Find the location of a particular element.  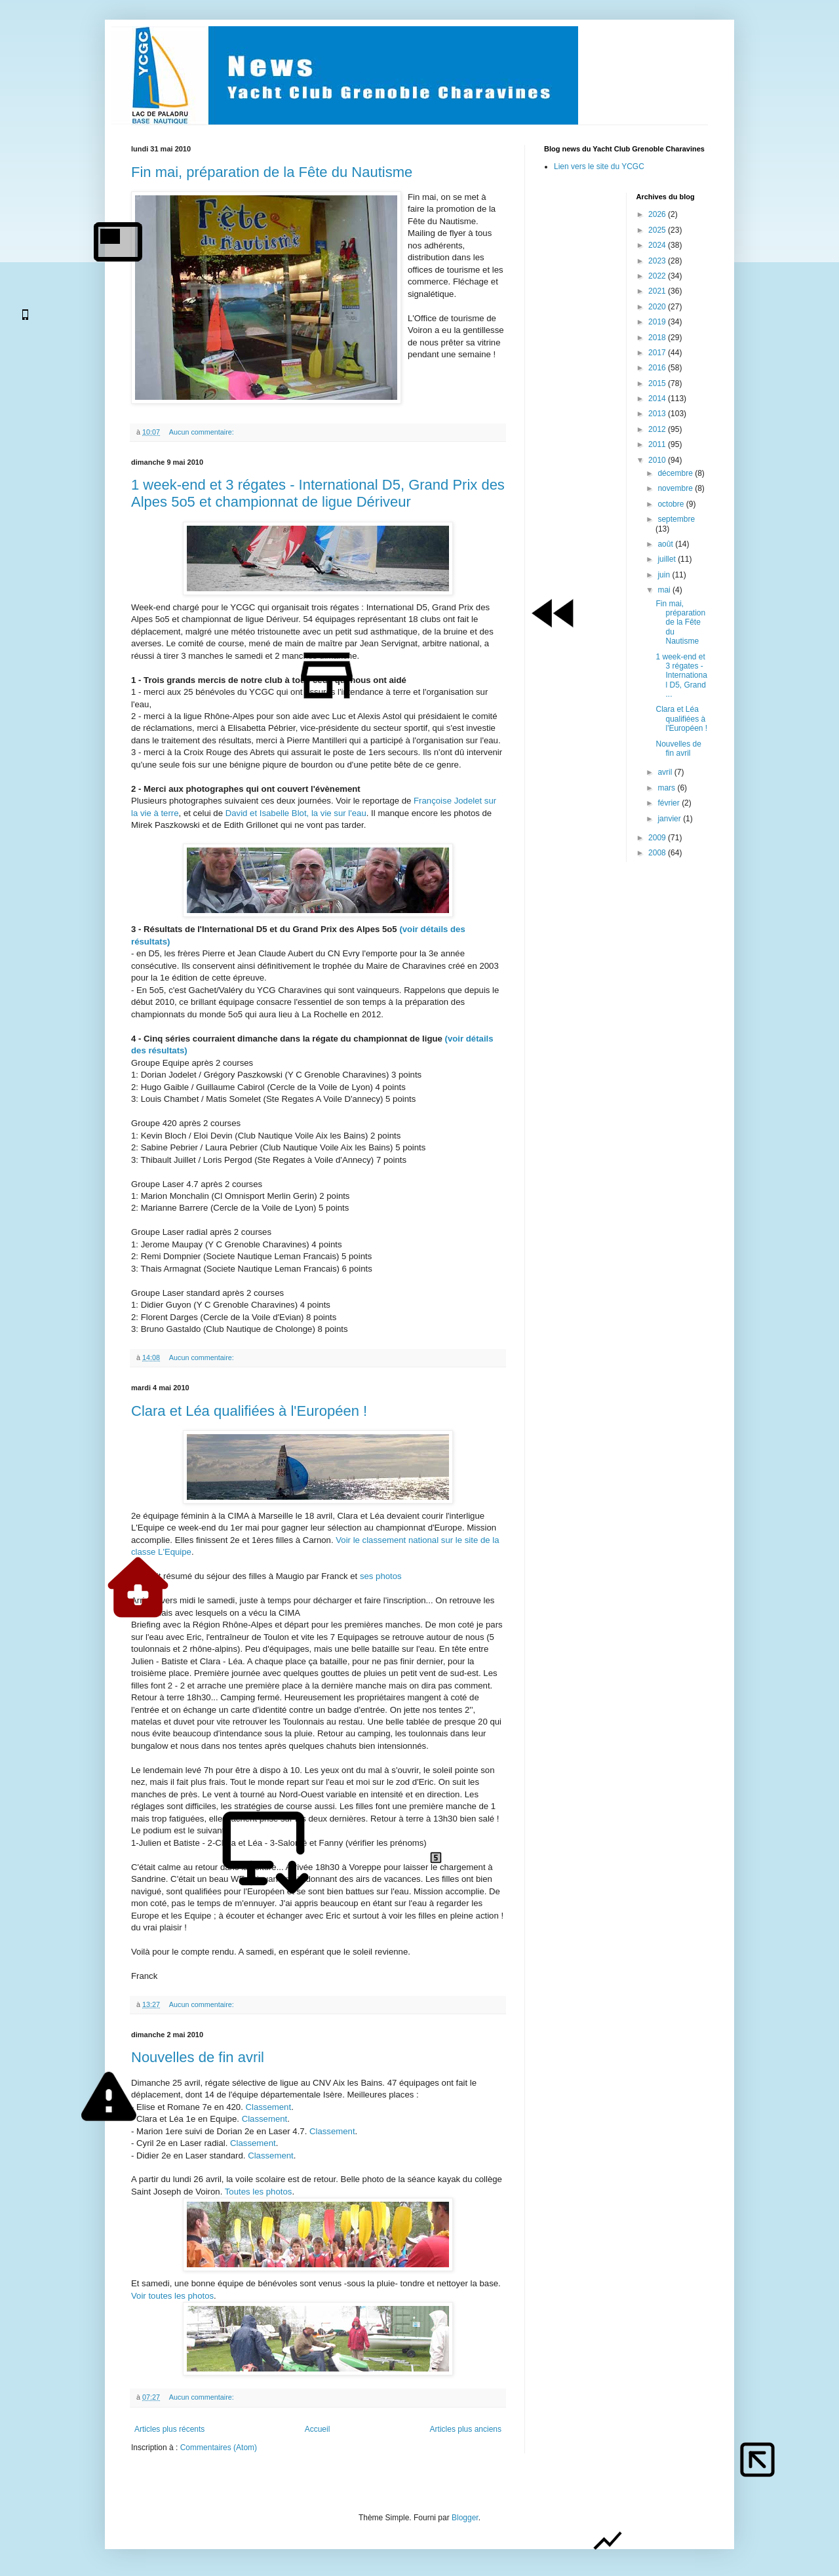

access featured or highlighted video content is located at coordinates (118, 242).